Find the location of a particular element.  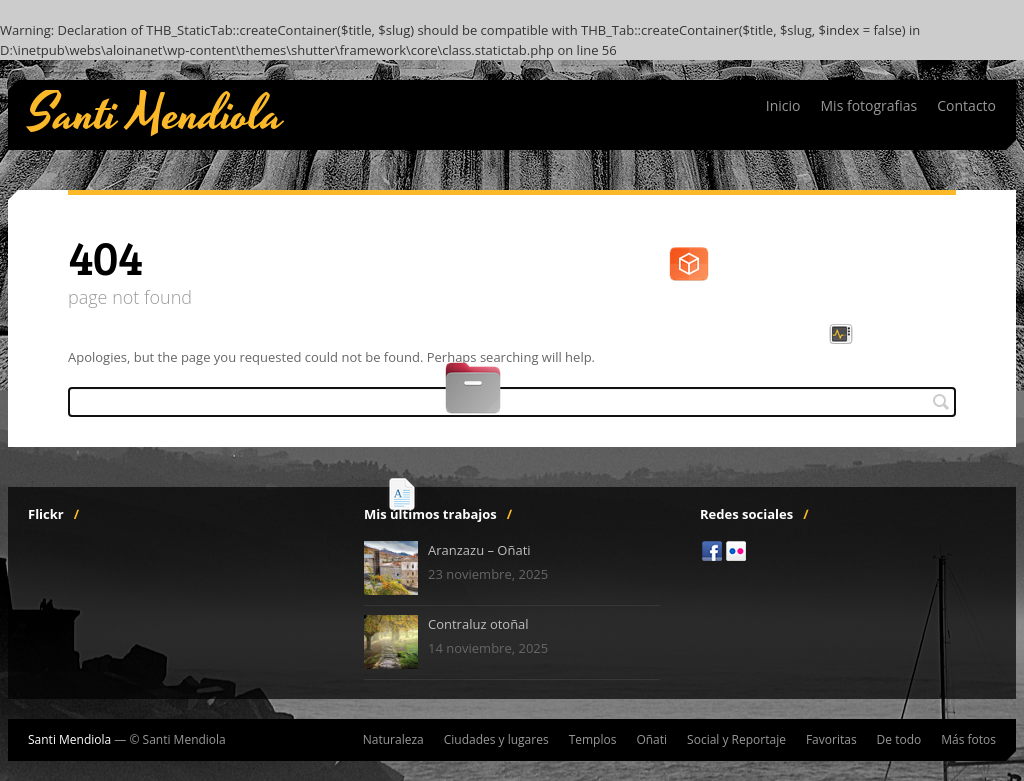

open the file manager application is located at coordinates (473, 388).